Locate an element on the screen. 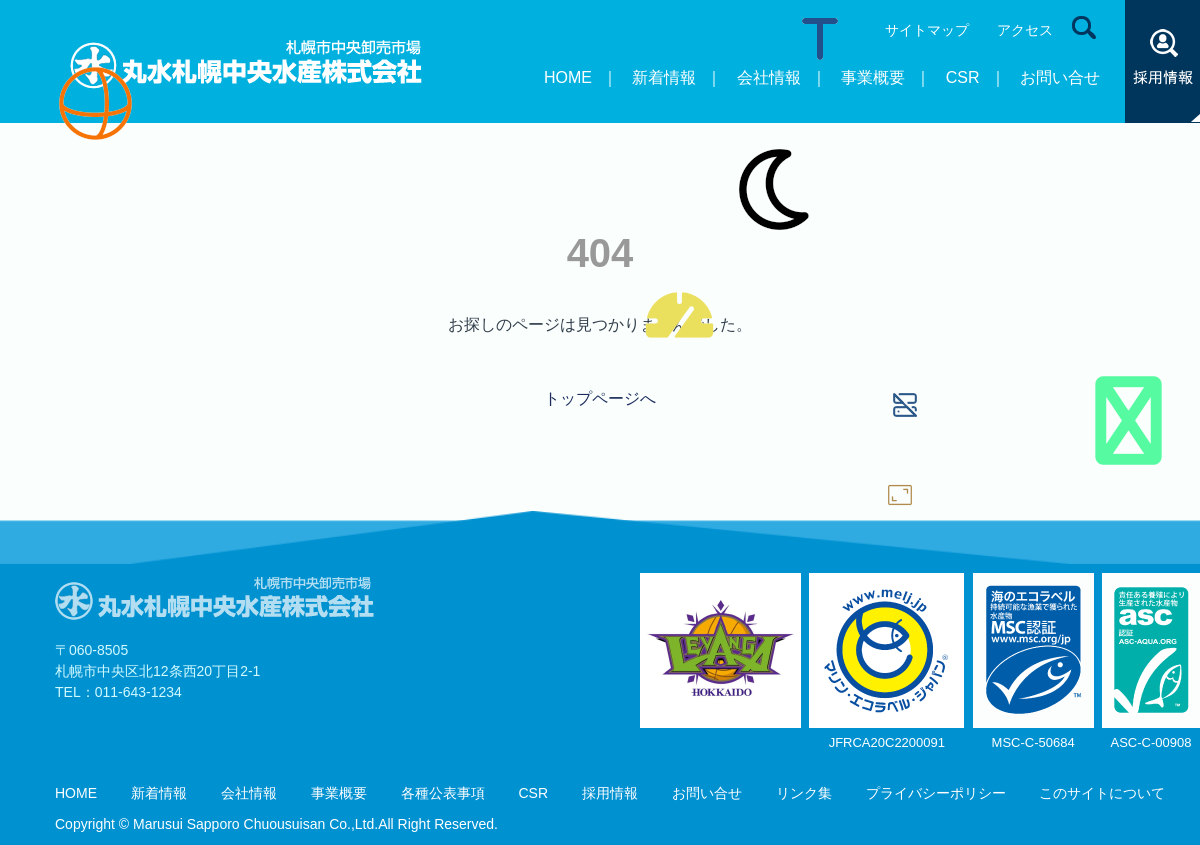 The height and width of the screenshot is (845, 1200). server is offline or unavailable is located at coordinates (905, 405).